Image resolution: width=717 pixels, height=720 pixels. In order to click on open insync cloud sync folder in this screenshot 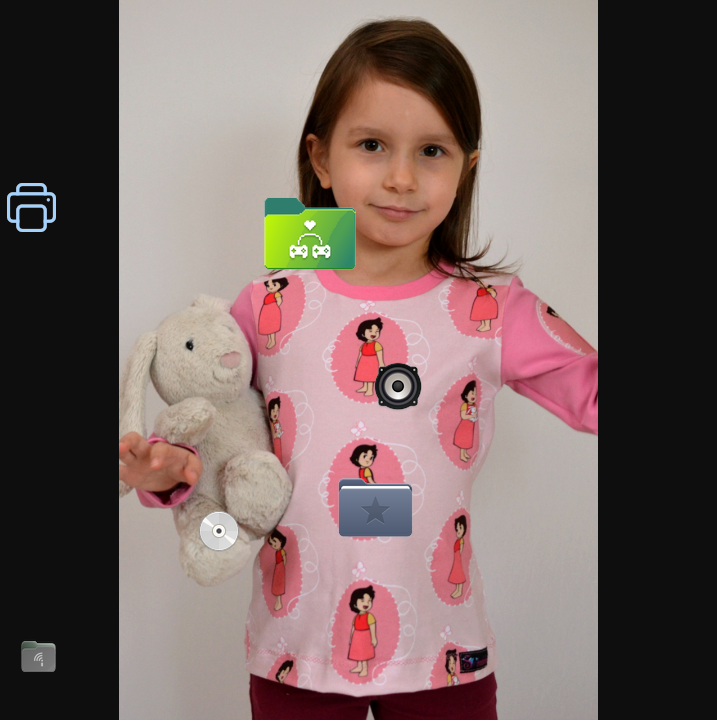, I will do `click(38, 656)`.